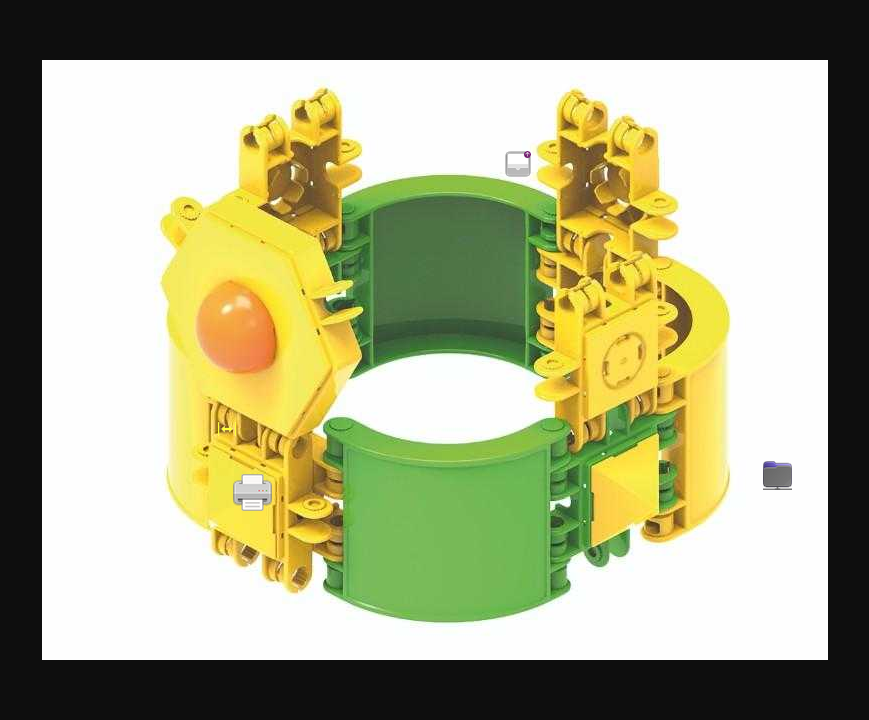 The width and height of the screenshot is (869, 720). I want to click on adjust spacing between elements, so click(227, 429).